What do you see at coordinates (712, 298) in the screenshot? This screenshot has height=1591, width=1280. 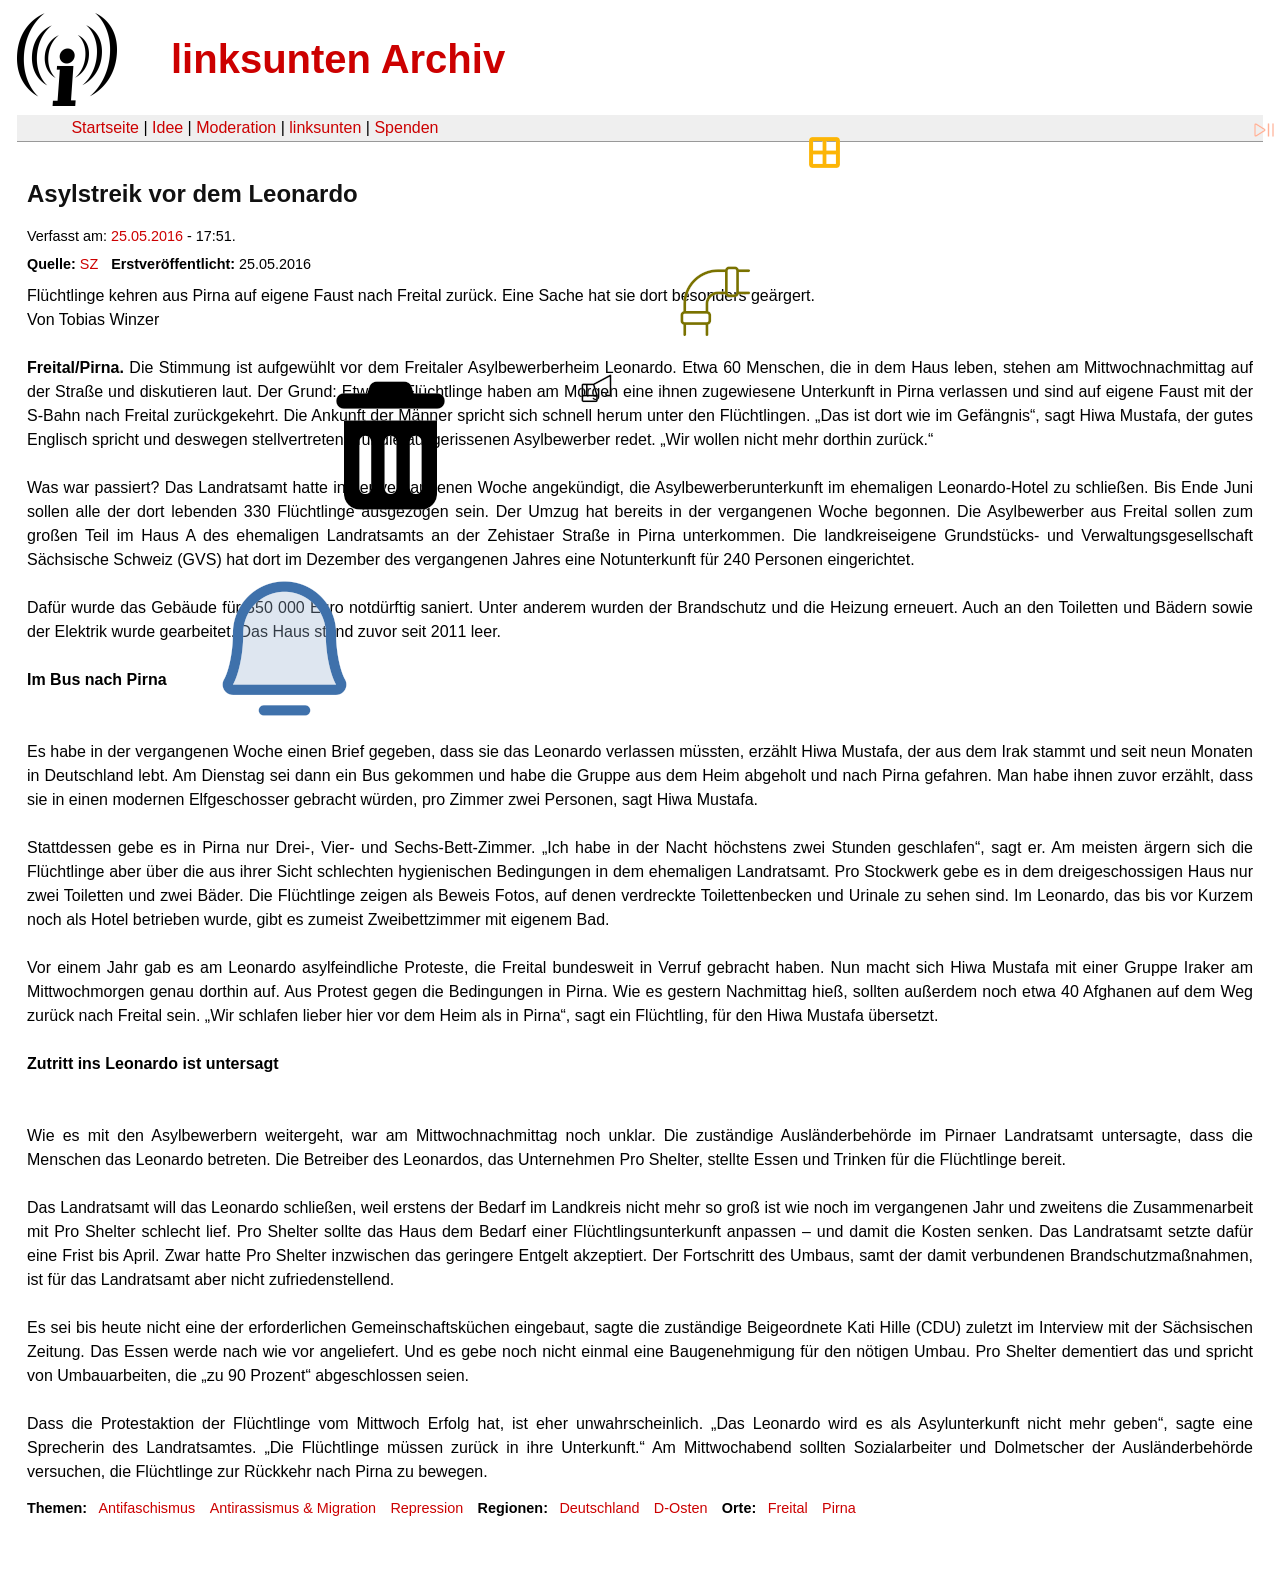 I see `plumbing or pipeline connection indicator` at bounding box center [712, 298].